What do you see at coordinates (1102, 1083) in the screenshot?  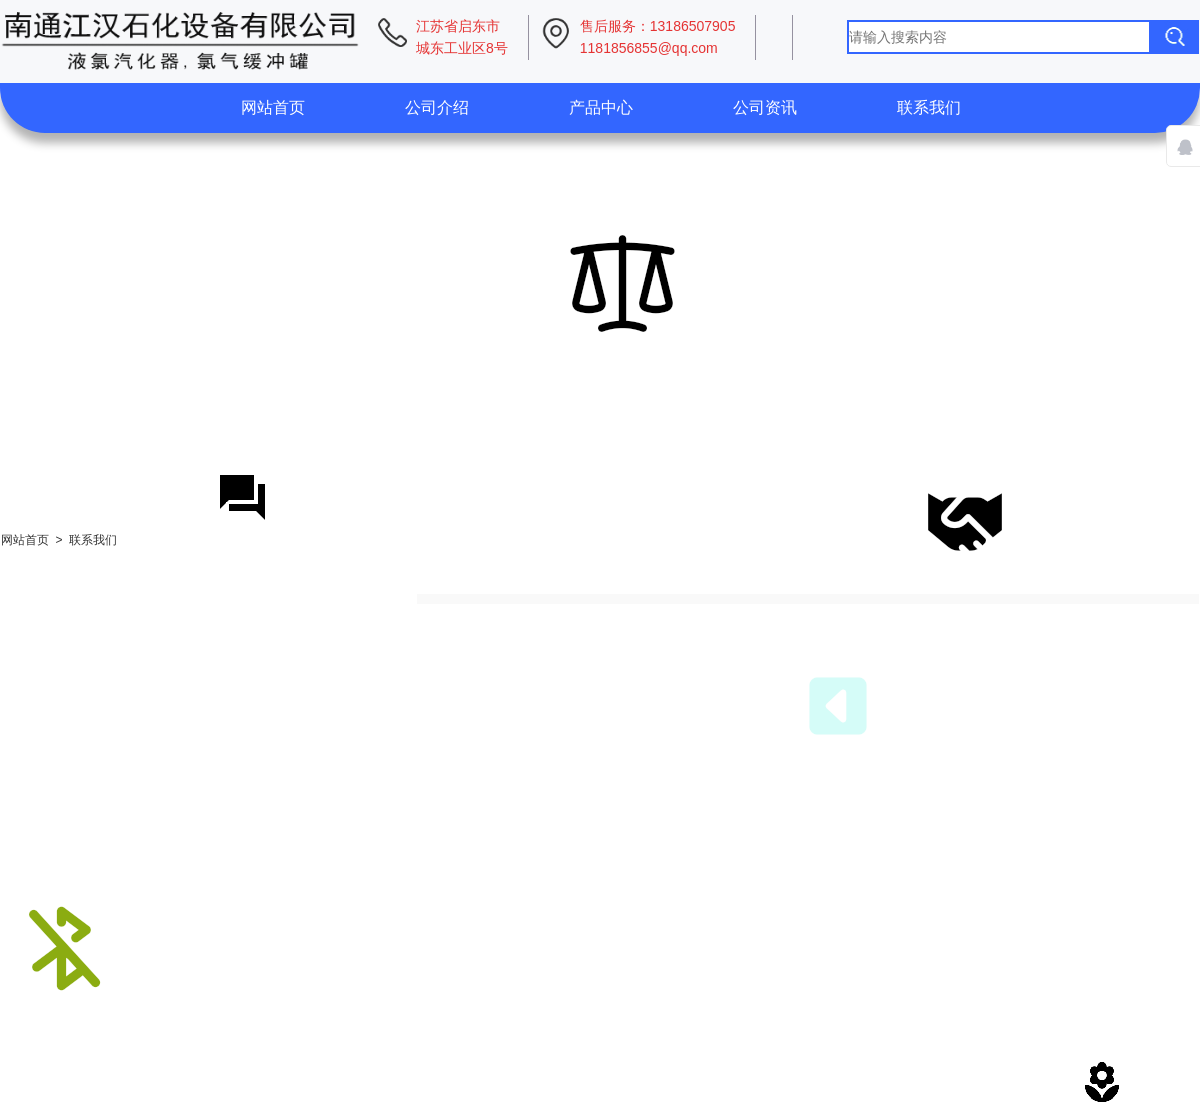 I see `find nearby florists or flower shops` at bounding box center [1102, 1083].